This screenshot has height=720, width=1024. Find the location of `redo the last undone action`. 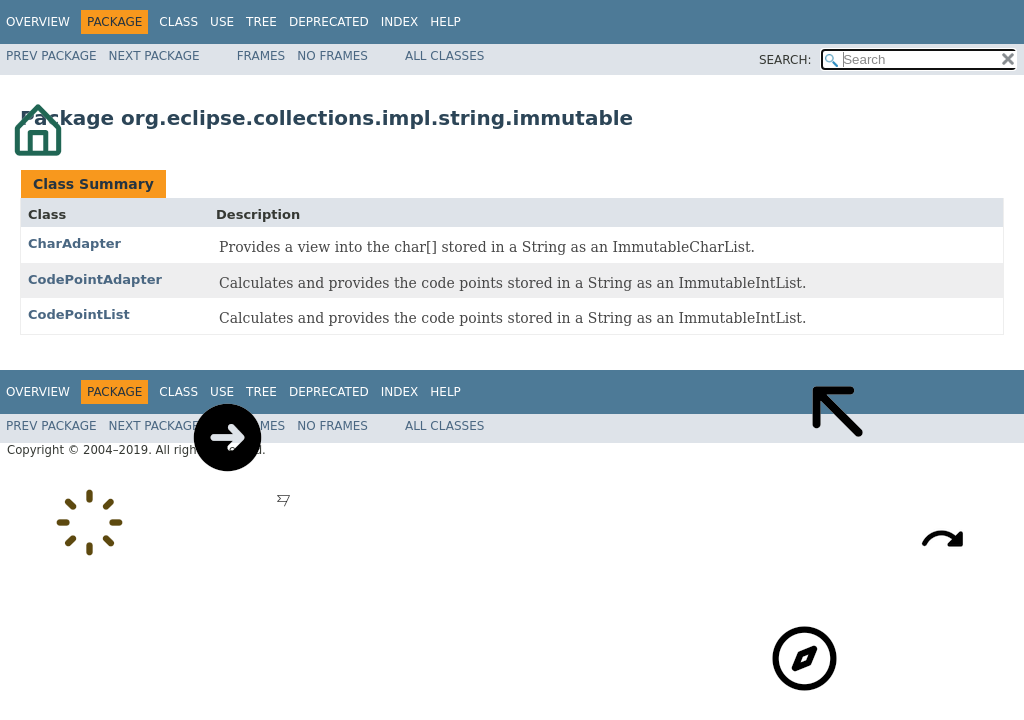

redo the last undone action is located at coordinates (942, 538).